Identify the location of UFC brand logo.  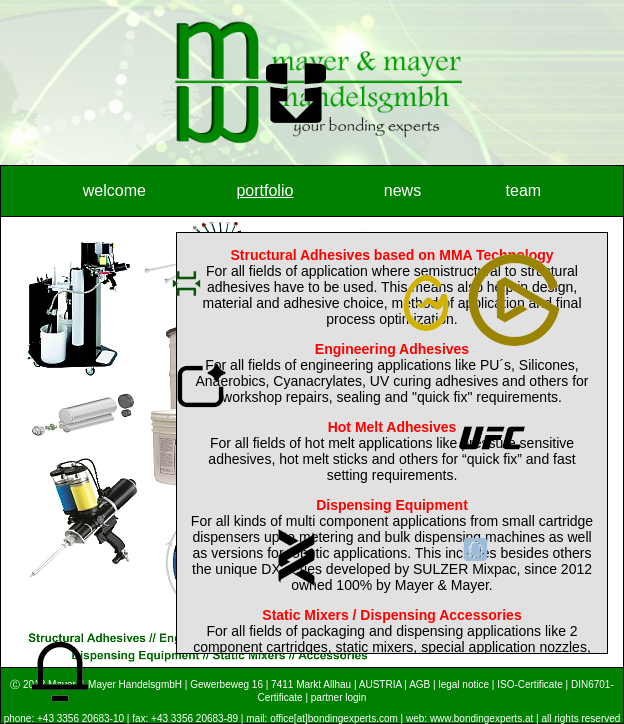
(492, 438).